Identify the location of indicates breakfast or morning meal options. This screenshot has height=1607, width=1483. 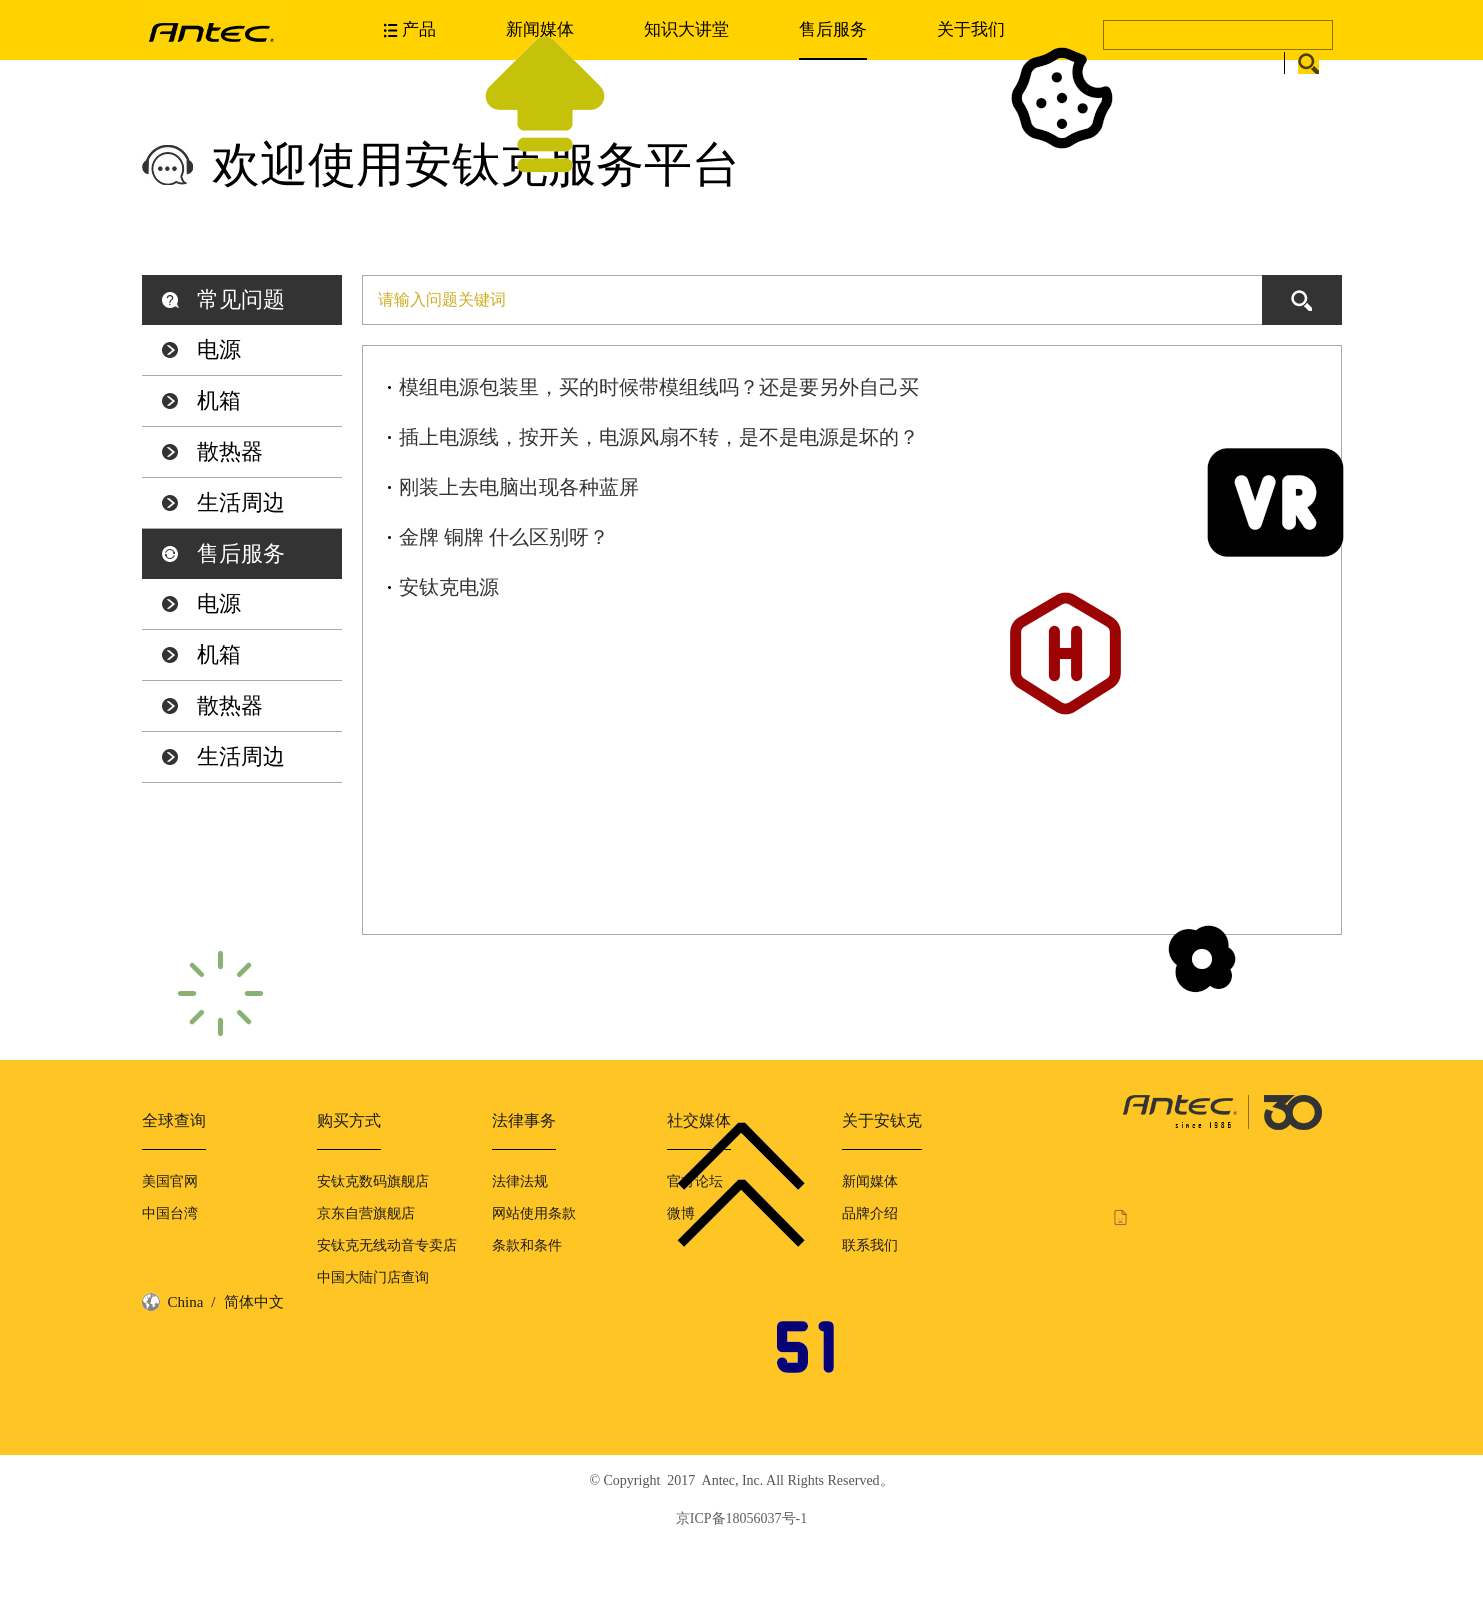
(1202, 959).